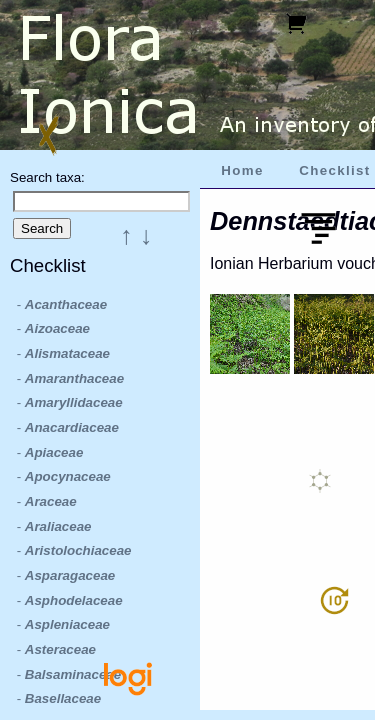  Describe the element at coordinates (318, 228) in the screenshot. I see `indicates tornado or severe weather warning` at that location.